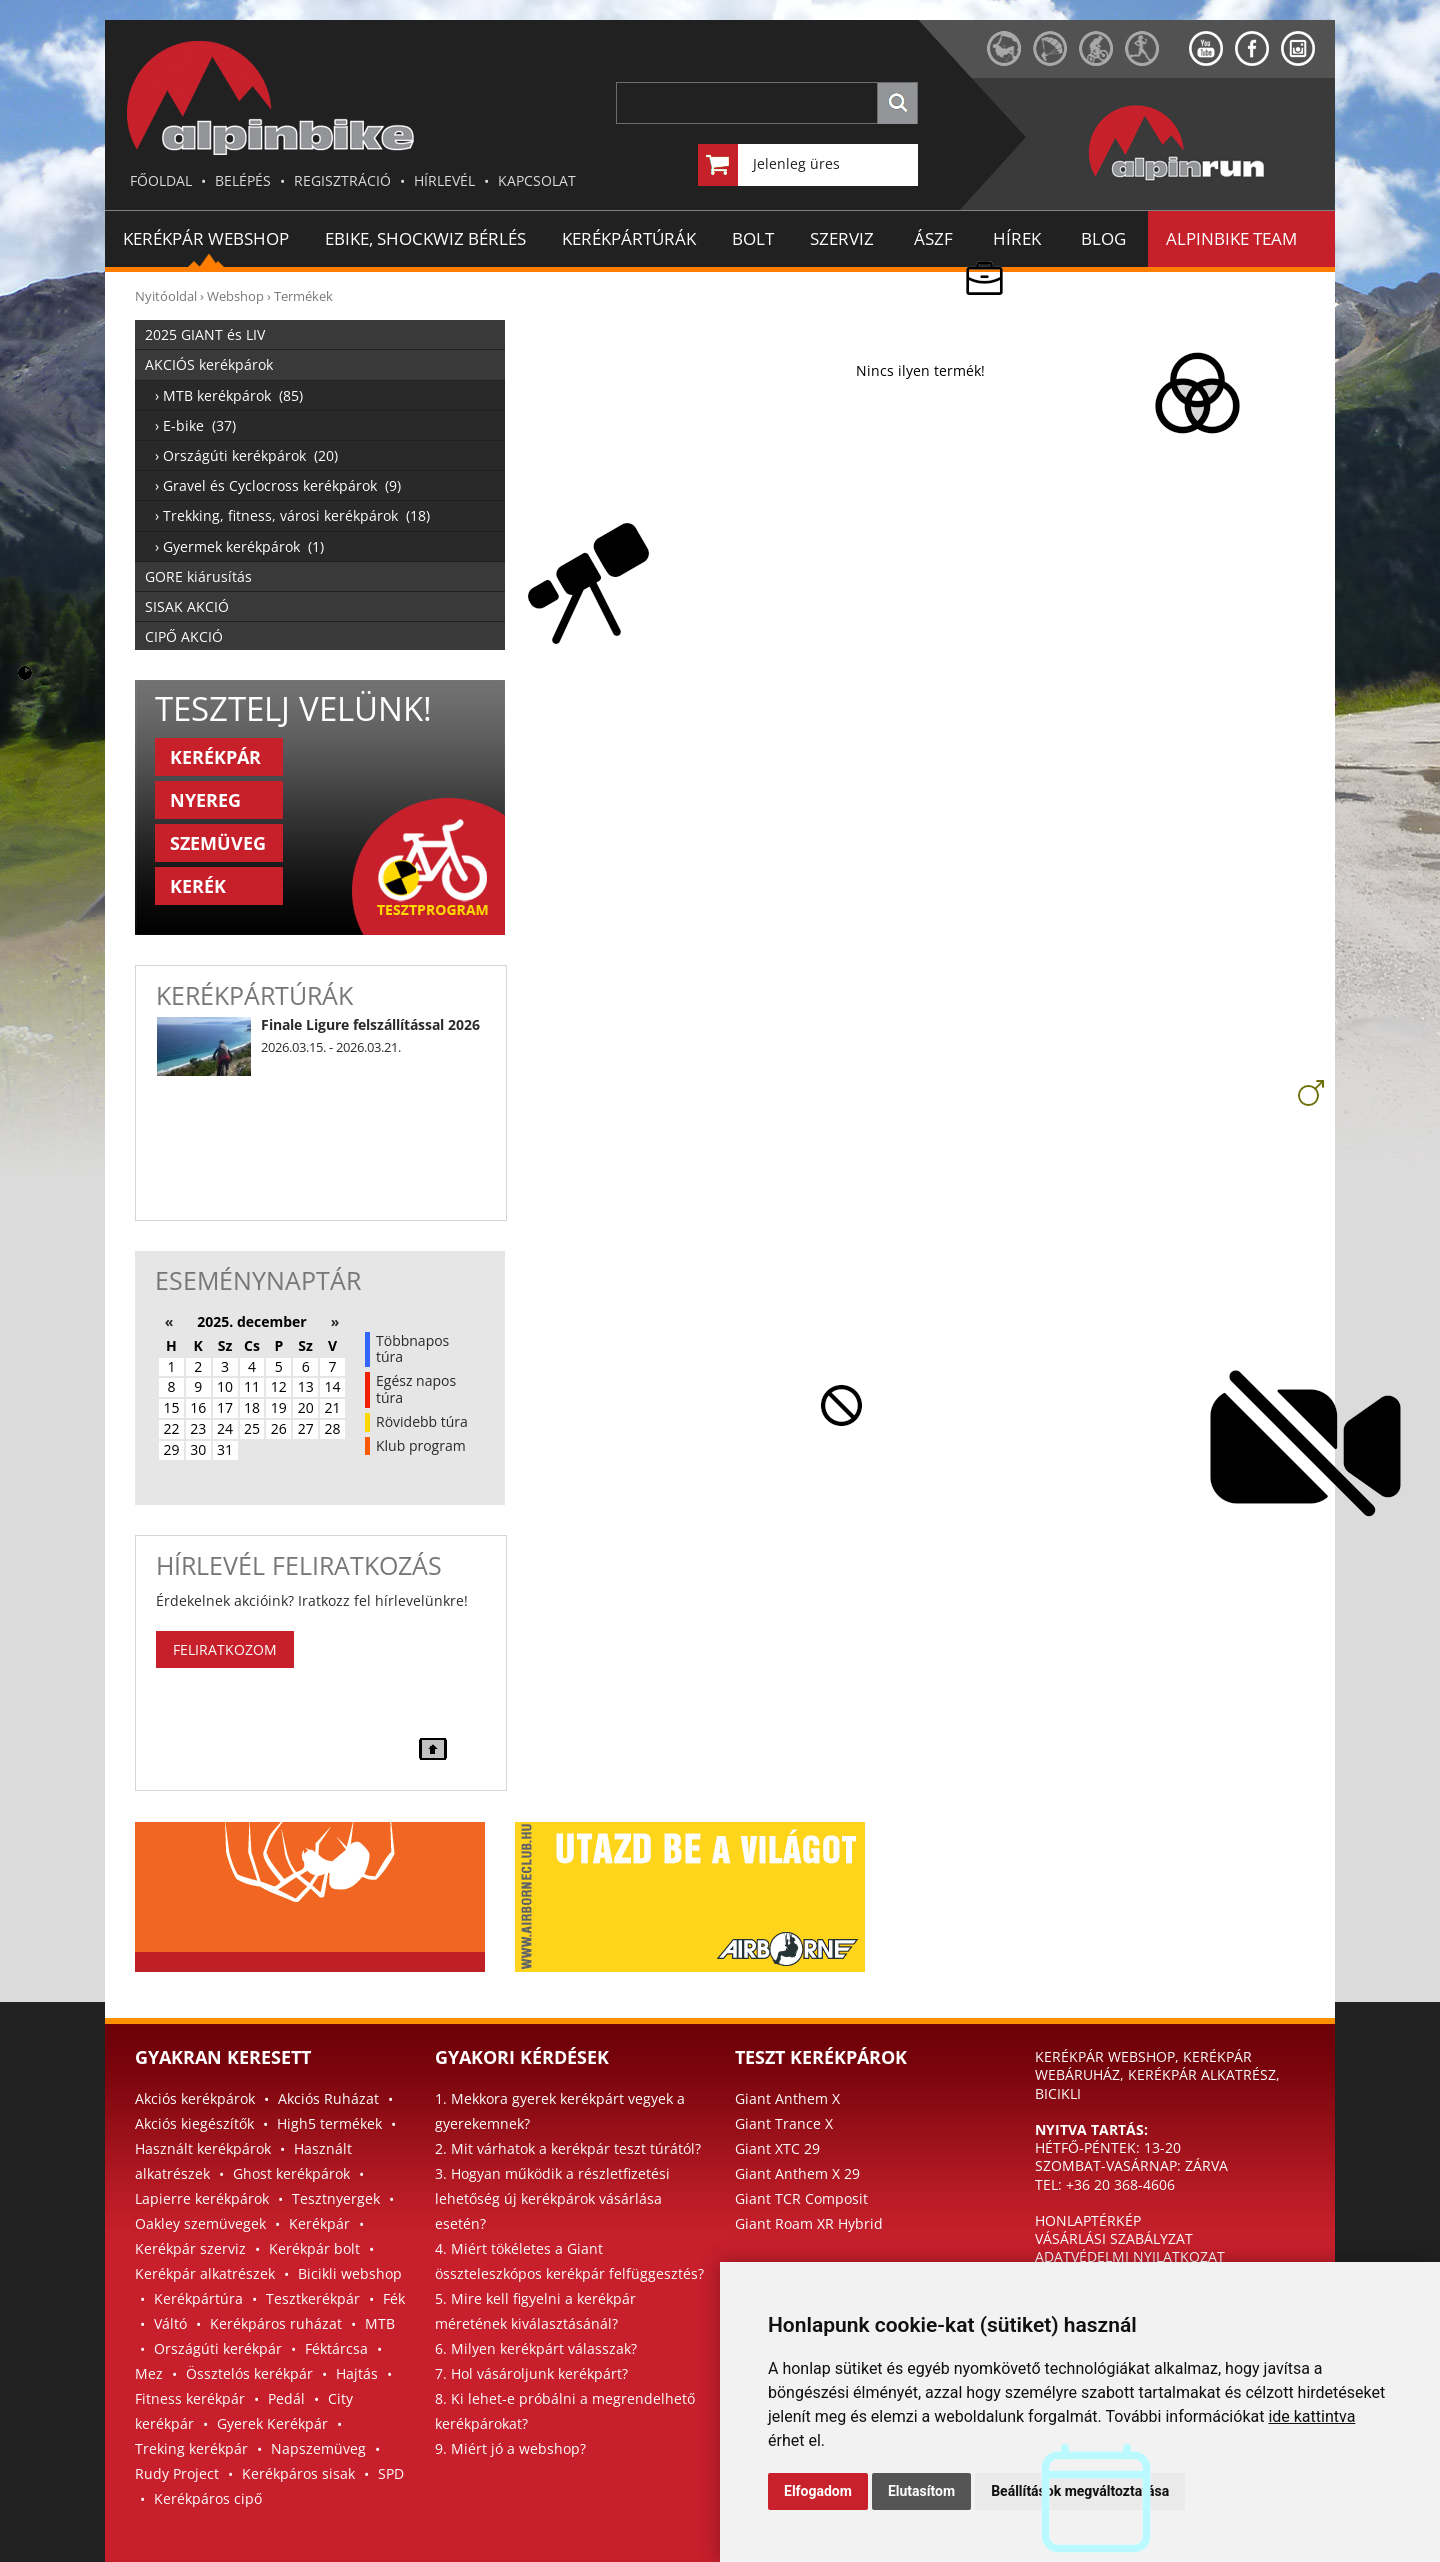  What do you see at coordinates (433, 1749) in the screenshot?
I see `start screen sharing or presentation mode` at bounding box center [433, 1749].